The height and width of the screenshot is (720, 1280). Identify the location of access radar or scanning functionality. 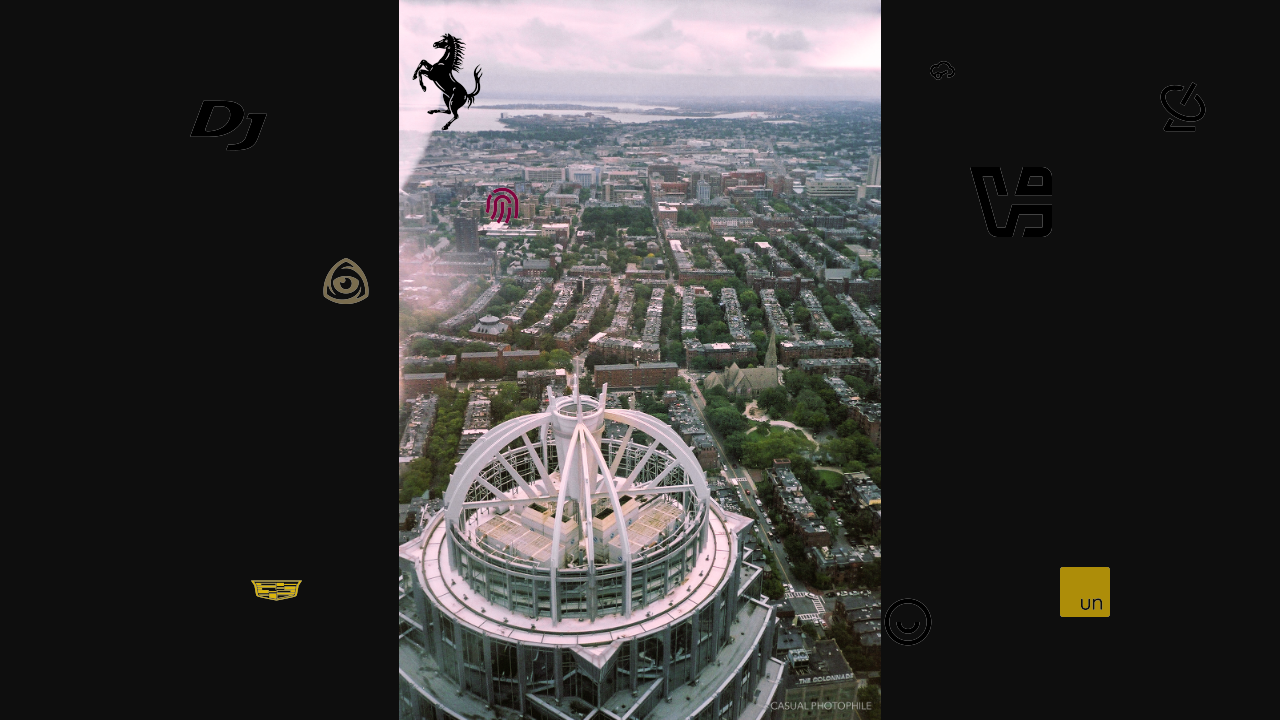
(1183, 107).